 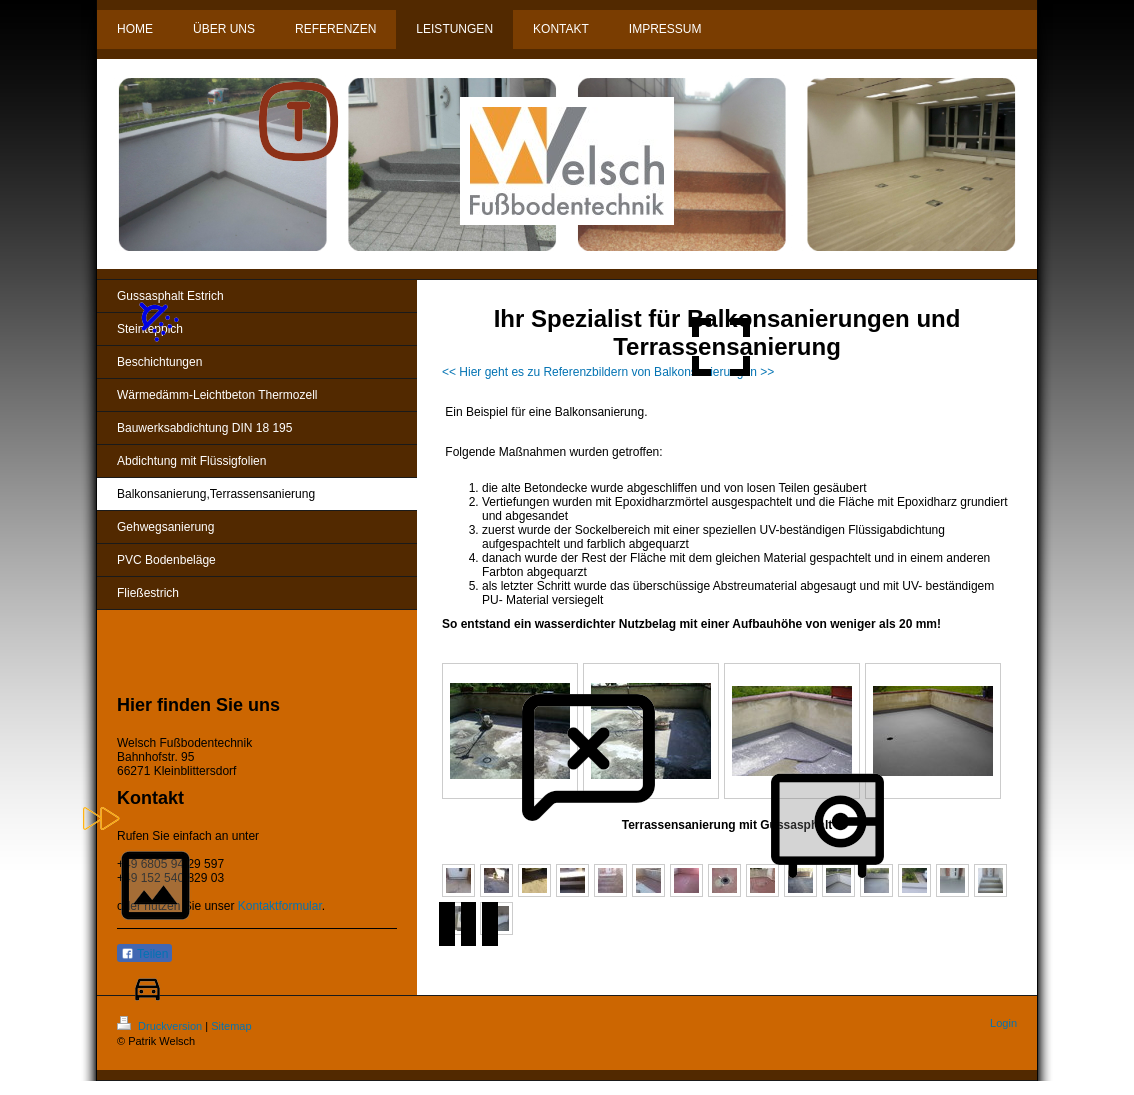 I want to click on skip forward in media playback, so click(x=98, y=818).